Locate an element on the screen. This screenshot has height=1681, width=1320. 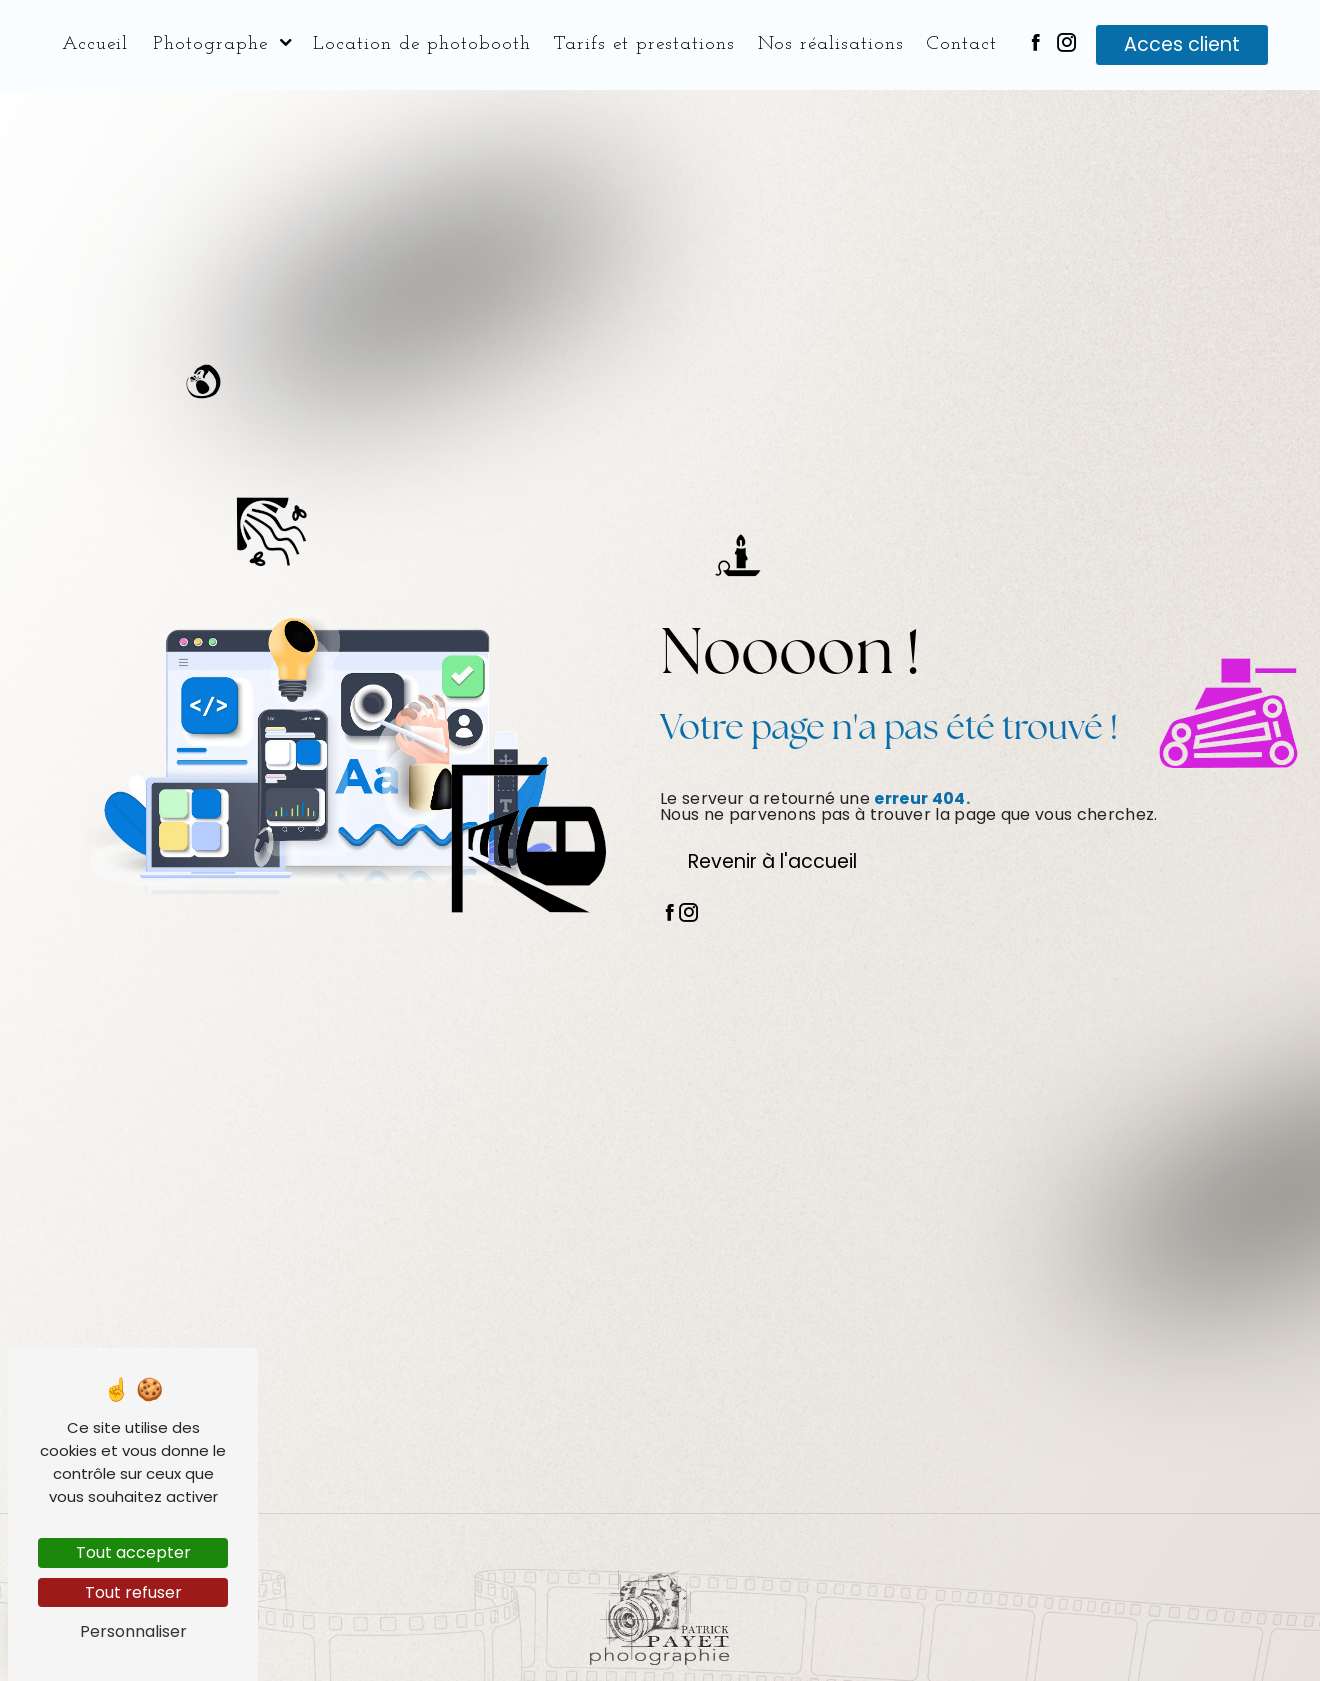
decorative candle or lighting element in a game interface is located at coordinates (737, 557).